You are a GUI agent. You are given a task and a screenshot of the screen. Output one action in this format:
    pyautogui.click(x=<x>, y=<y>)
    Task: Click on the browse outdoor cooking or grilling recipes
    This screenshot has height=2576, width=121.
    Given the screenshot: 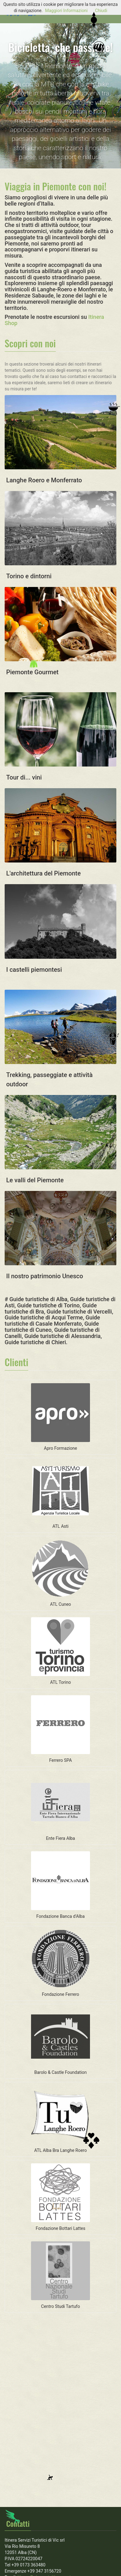 What is the action you would take?
    pyautogui.click(x=114, y=408)
    